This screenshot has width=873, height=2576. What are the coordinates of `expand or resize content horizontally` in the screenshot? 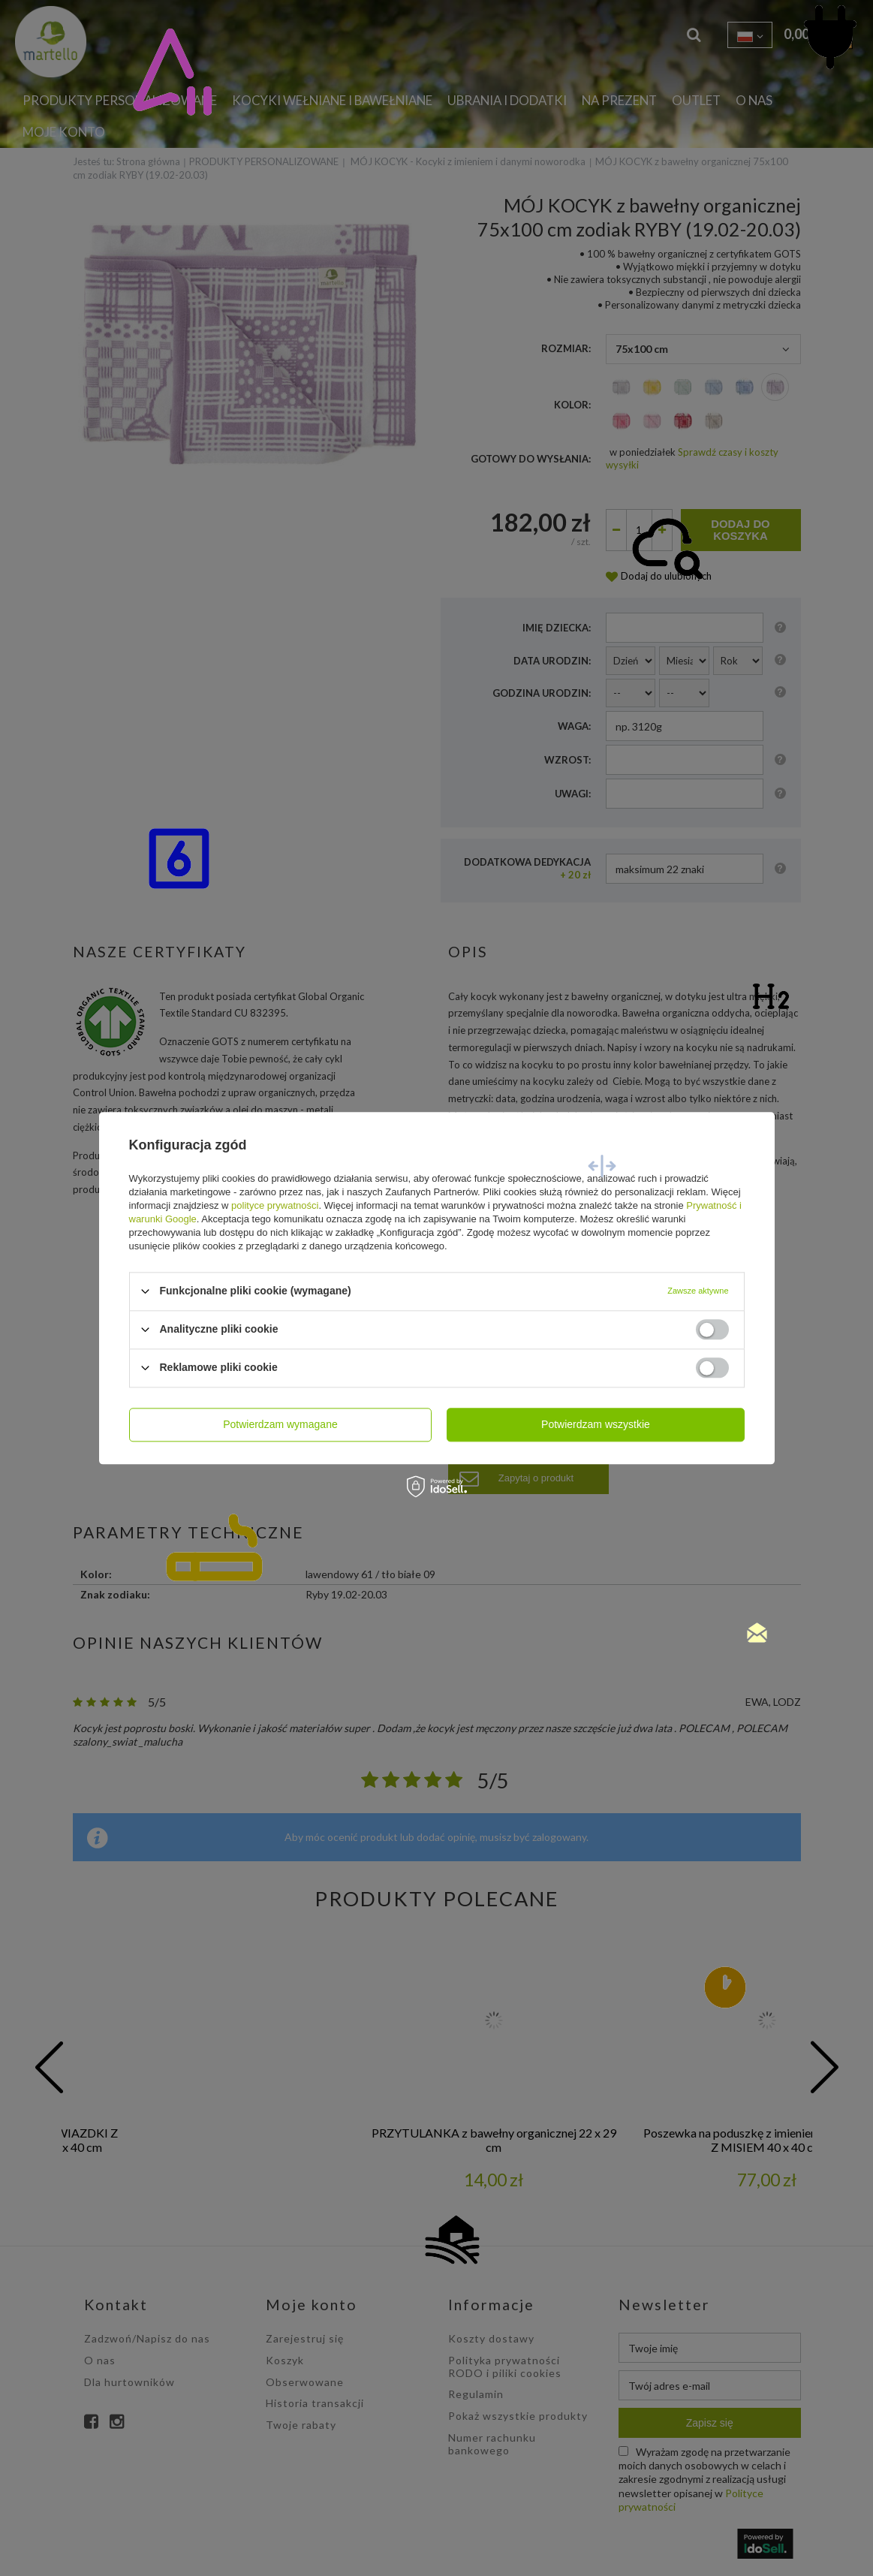 It's located at (602, 1166).